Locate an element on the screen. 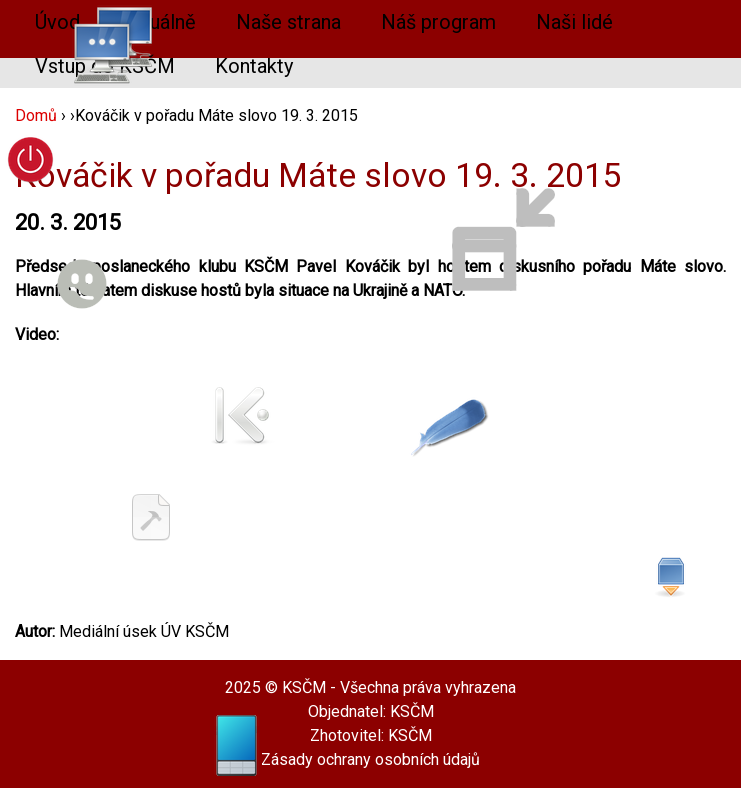  go to the first item in a list or sequence is located at coordinates (241, 415).